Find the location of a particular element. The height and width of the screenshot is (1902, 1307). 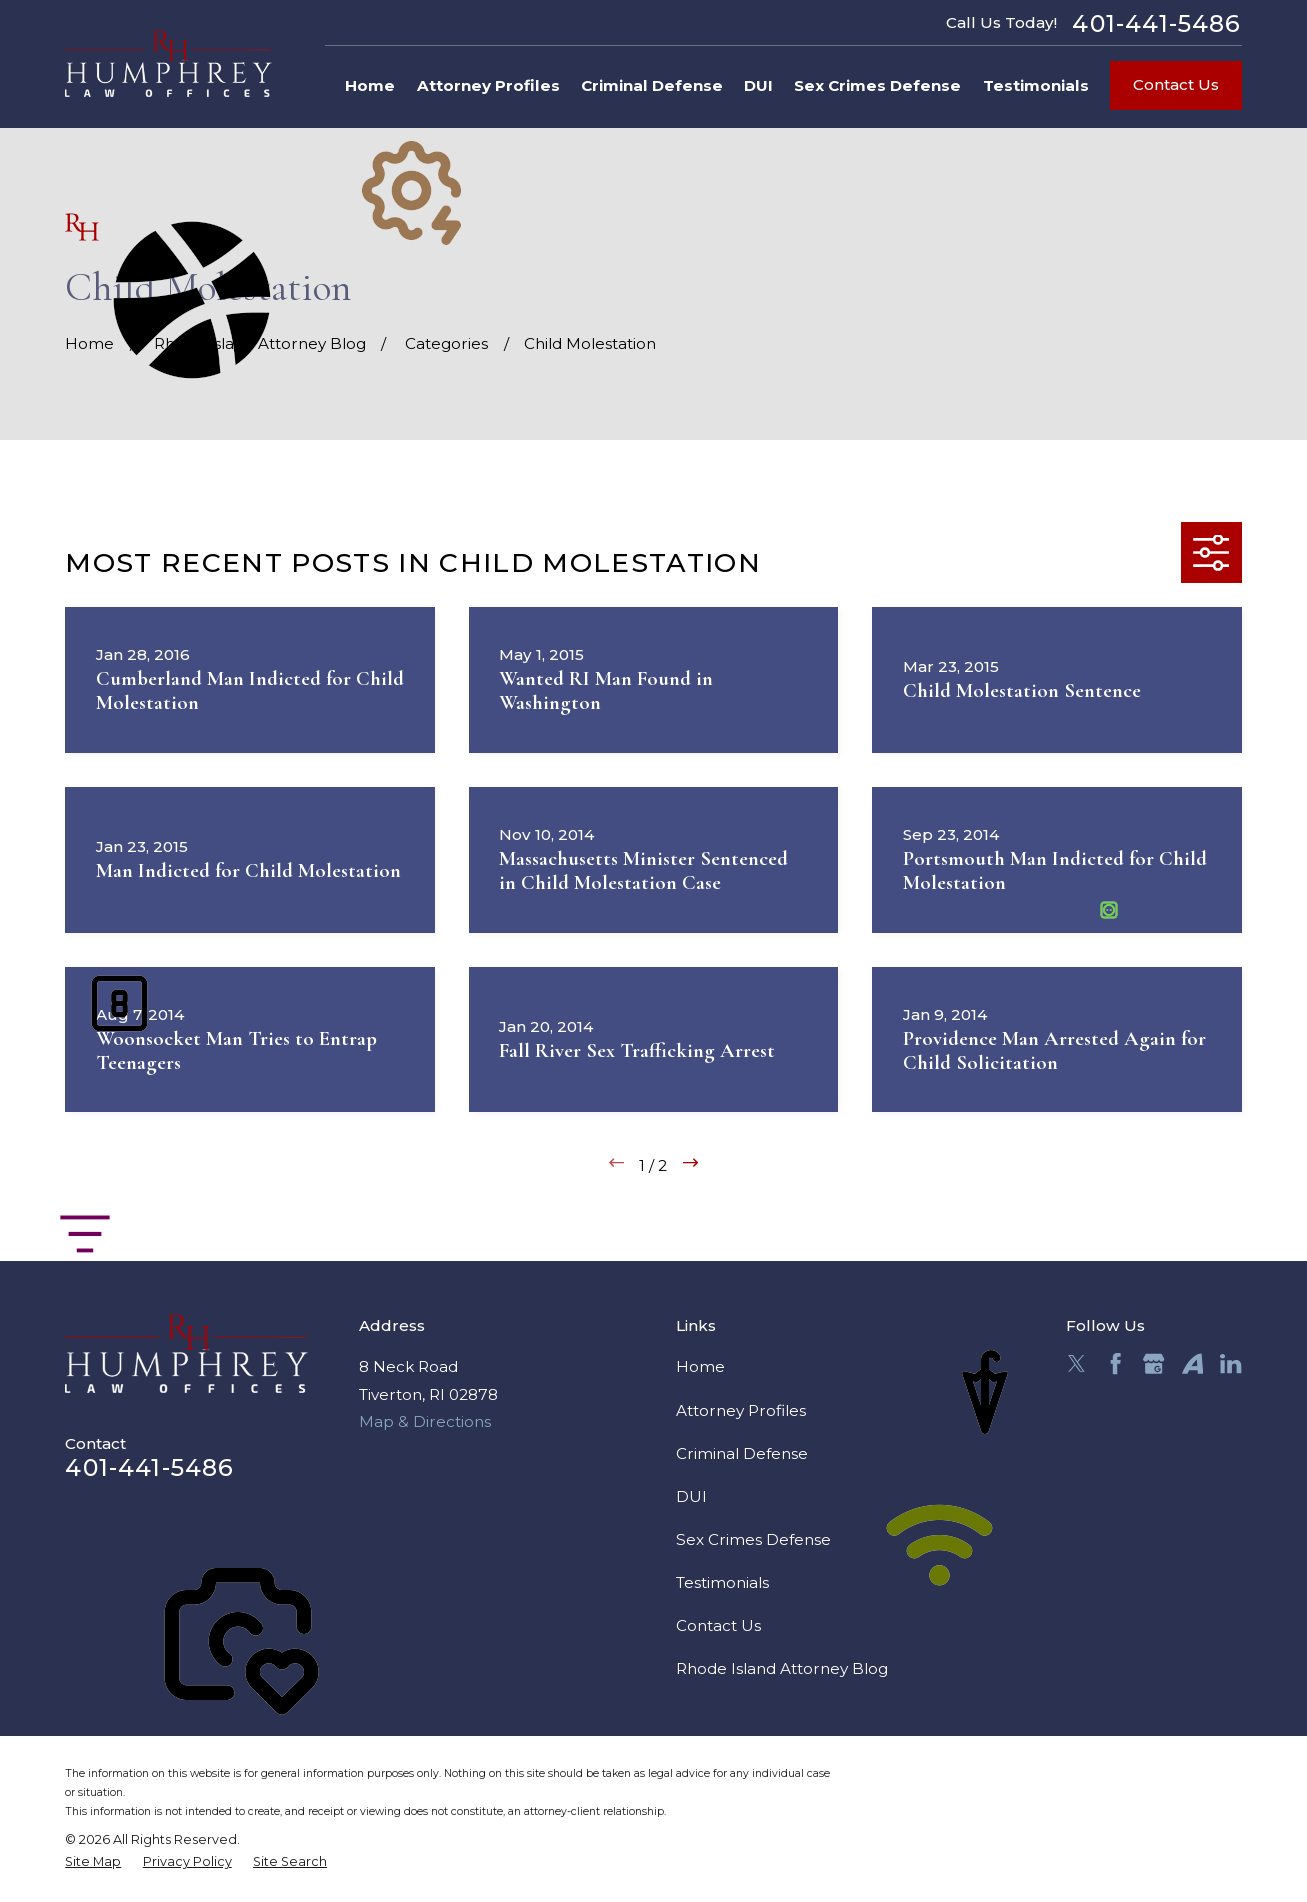

filter or sort list items is located at coordinates (85, 1236).